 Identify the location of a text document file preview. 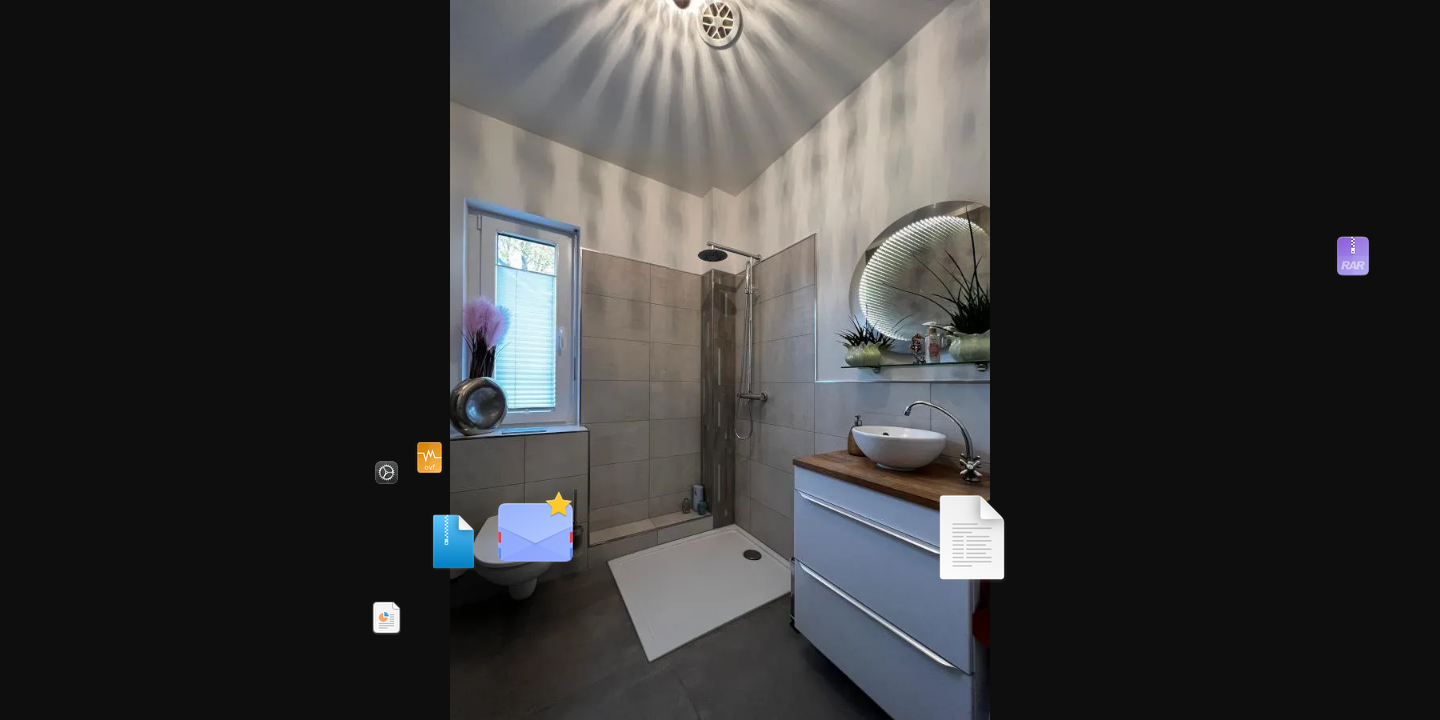
(972, 539).